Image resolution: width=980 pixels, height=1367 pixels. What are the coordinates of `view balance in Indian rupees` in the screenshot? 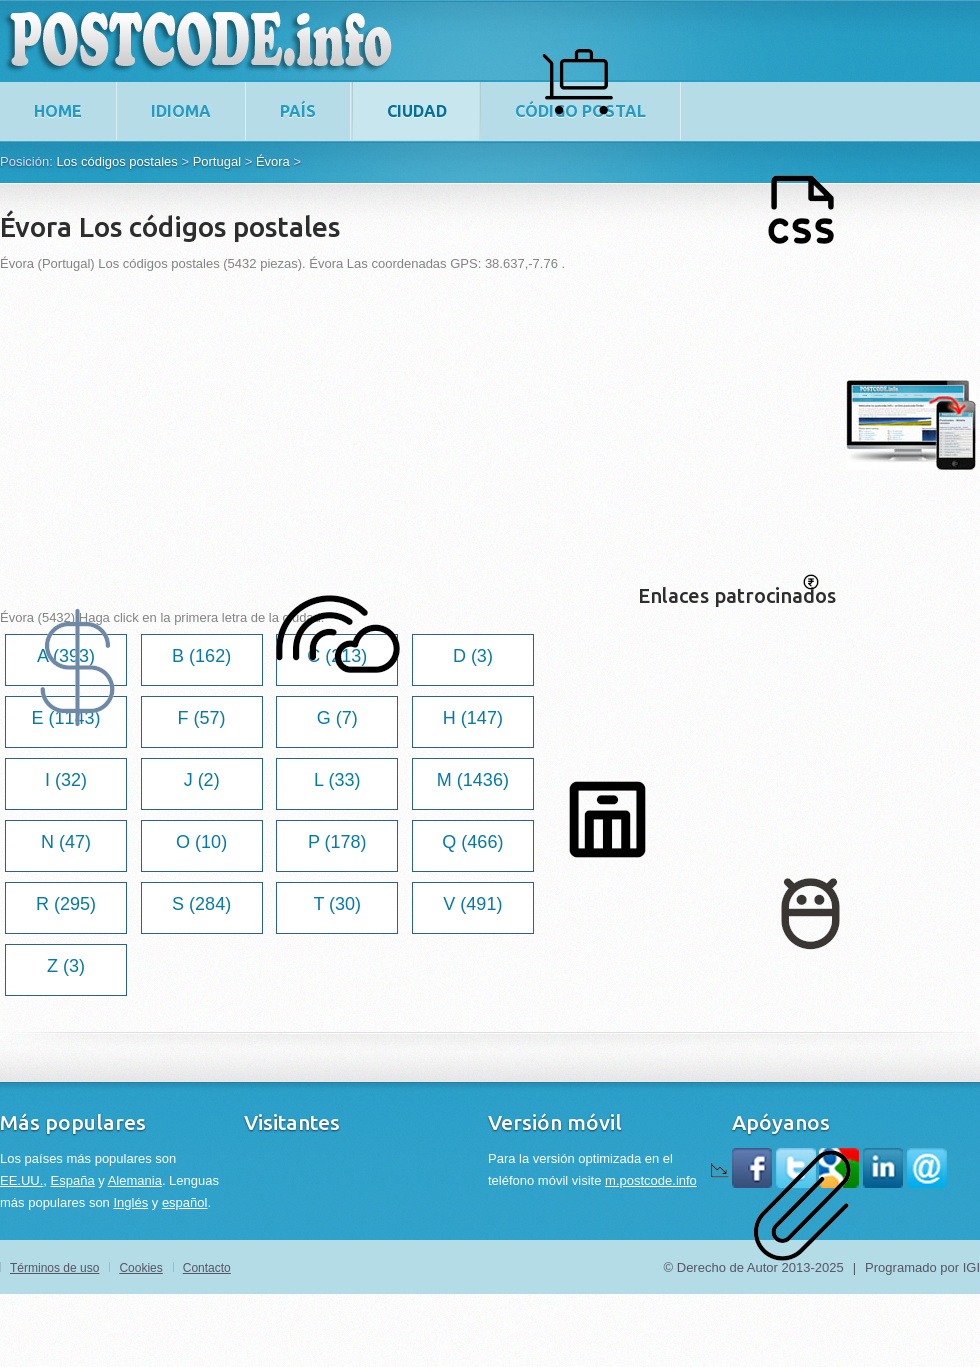 It's located at (811, 582).